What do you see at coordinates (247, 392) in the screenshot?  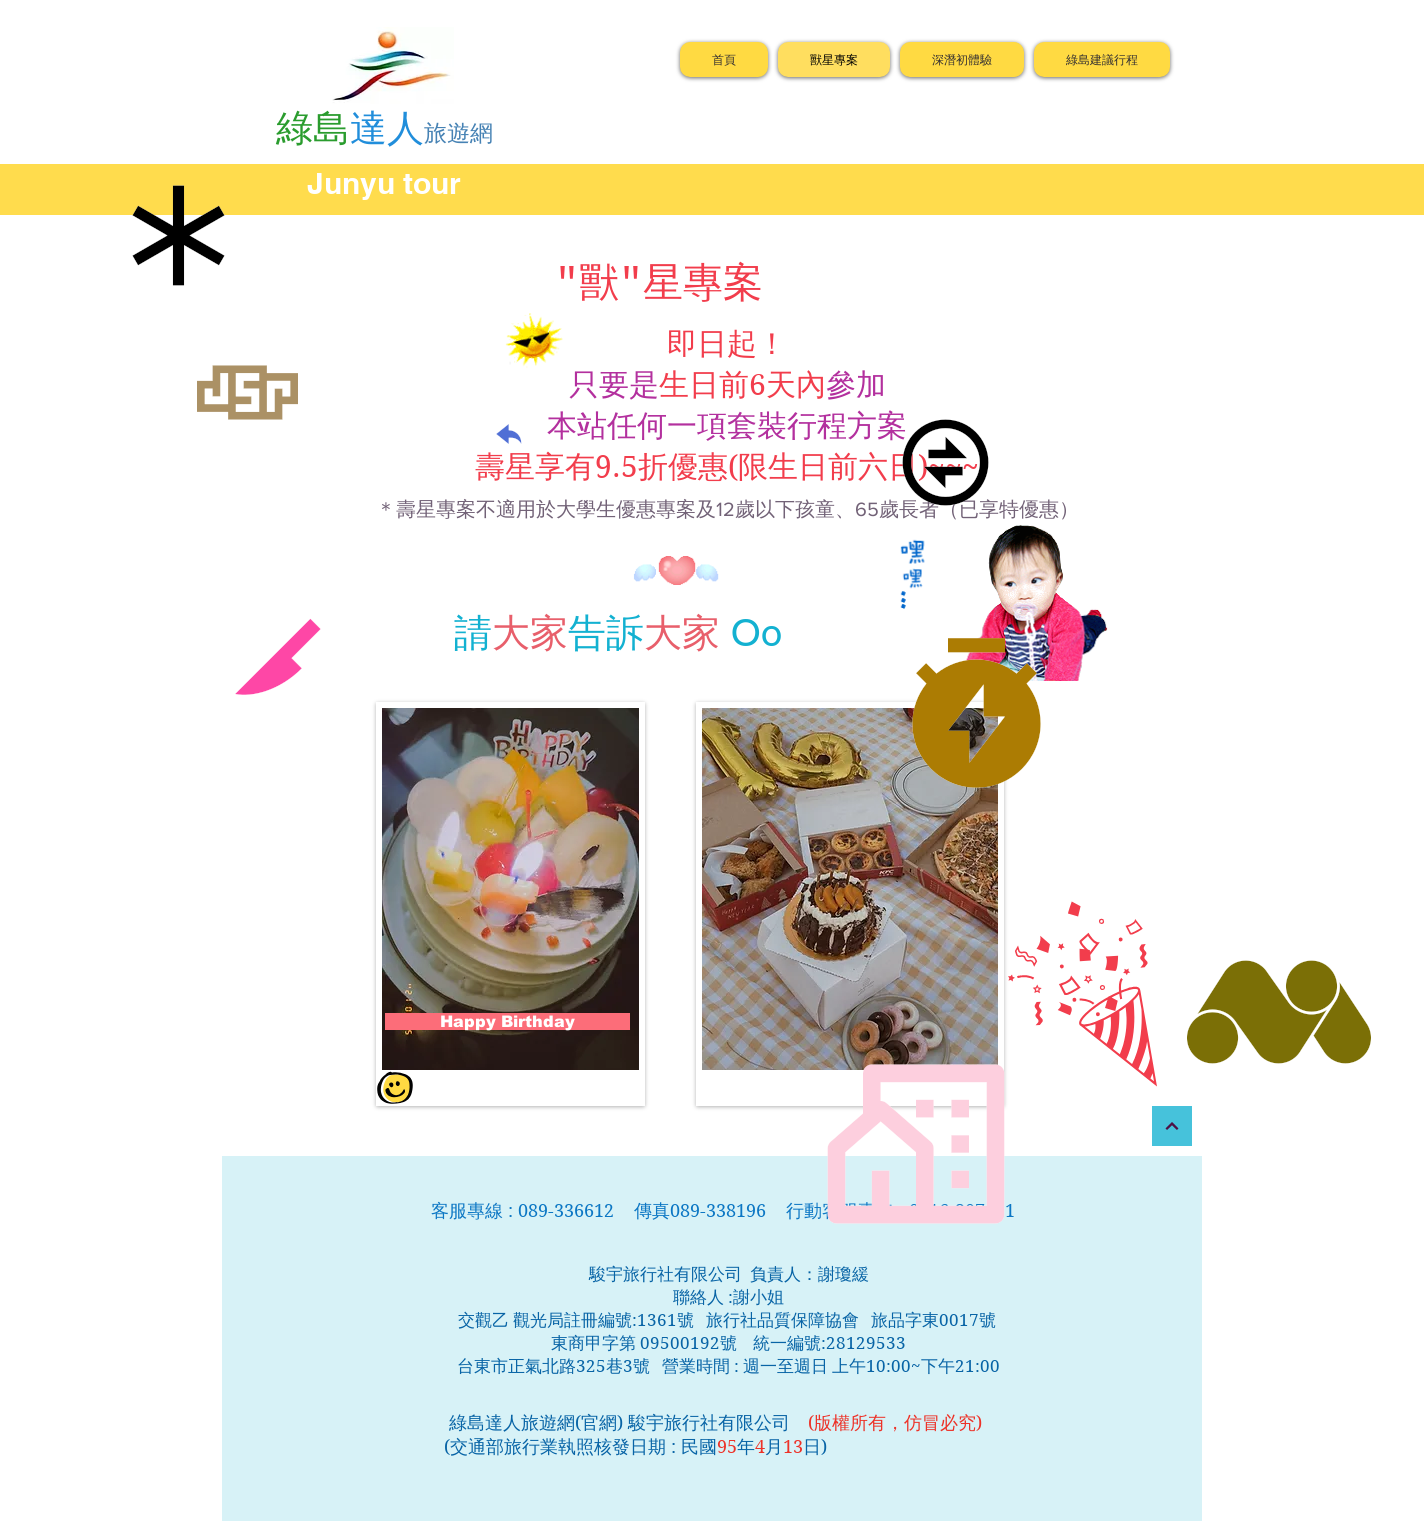 I see `jsr (javascript registry) logo` at bounding box center [247, 392].